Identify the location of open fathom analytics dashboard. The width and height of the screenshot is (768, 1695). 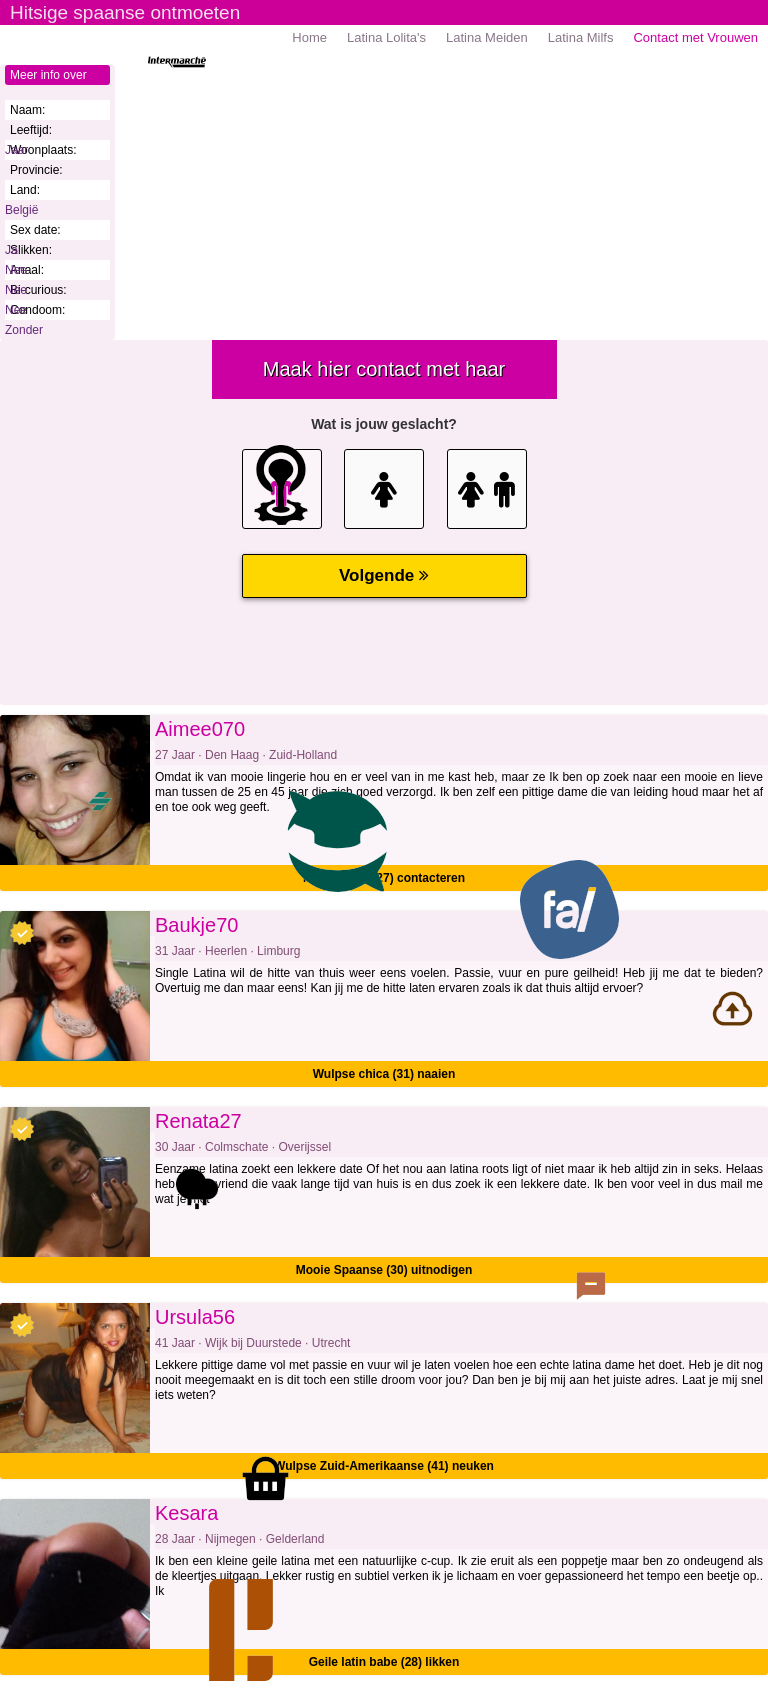
(569, 909).